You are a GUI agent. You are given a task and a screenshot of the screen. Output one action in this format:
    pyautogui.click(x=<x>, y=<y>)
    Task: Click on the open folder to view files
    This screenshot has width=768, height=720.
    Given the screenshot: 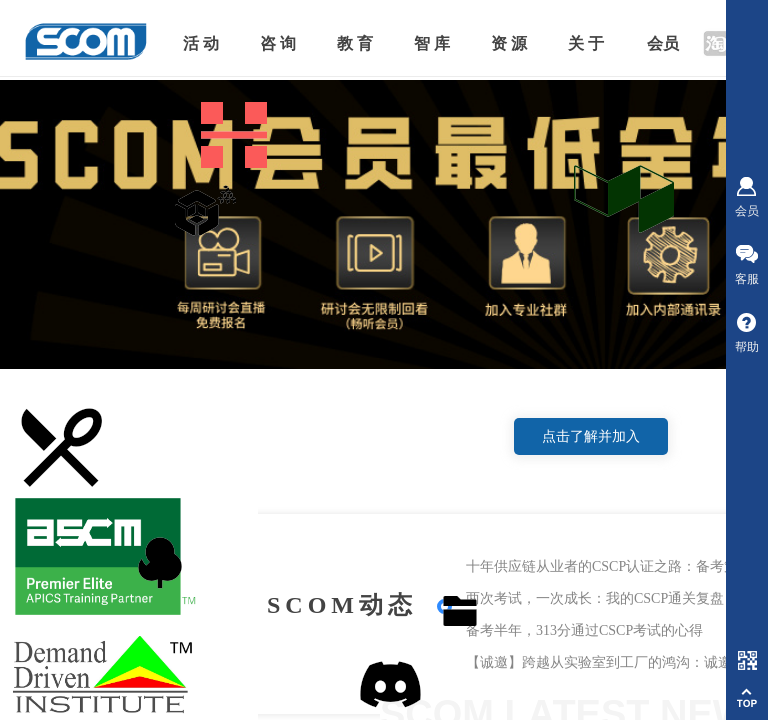 What is the action you would take?
    pyautogui.click(x=460, y=611)
    